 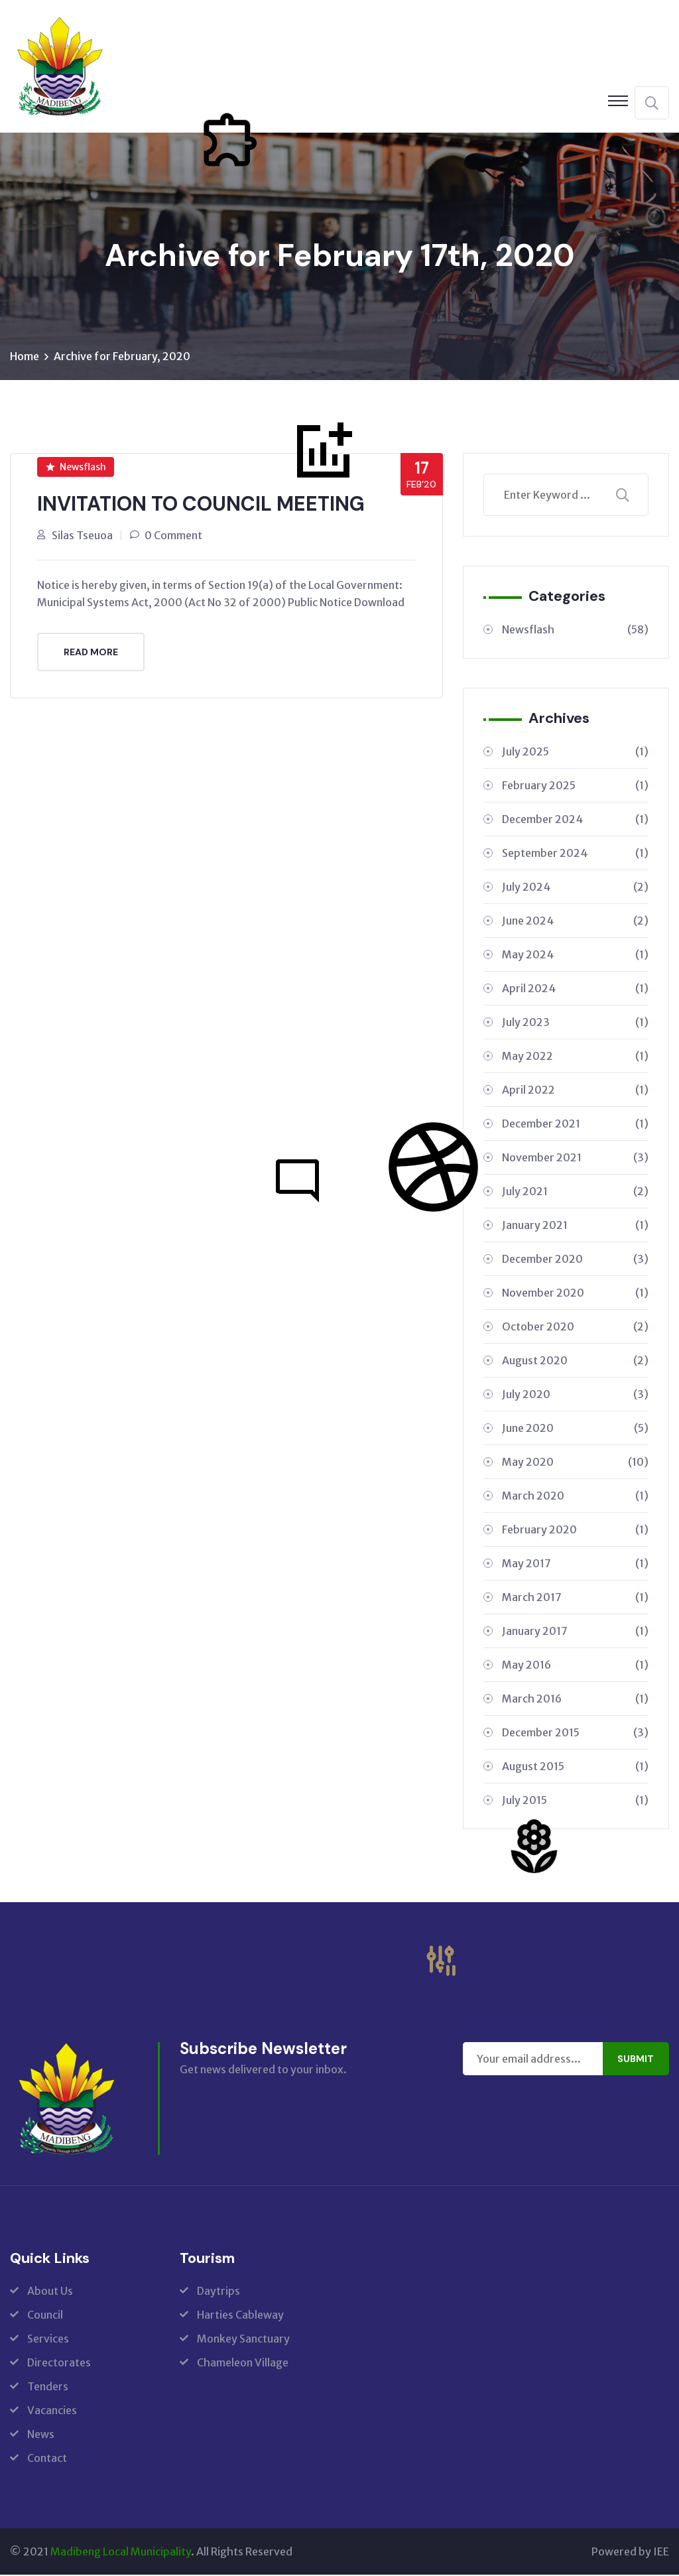 What do you see at coordinates (433, 1167) in the screenshot?
I see `visit dribbble profile or portfolio` at bounding box center [433, 1167].